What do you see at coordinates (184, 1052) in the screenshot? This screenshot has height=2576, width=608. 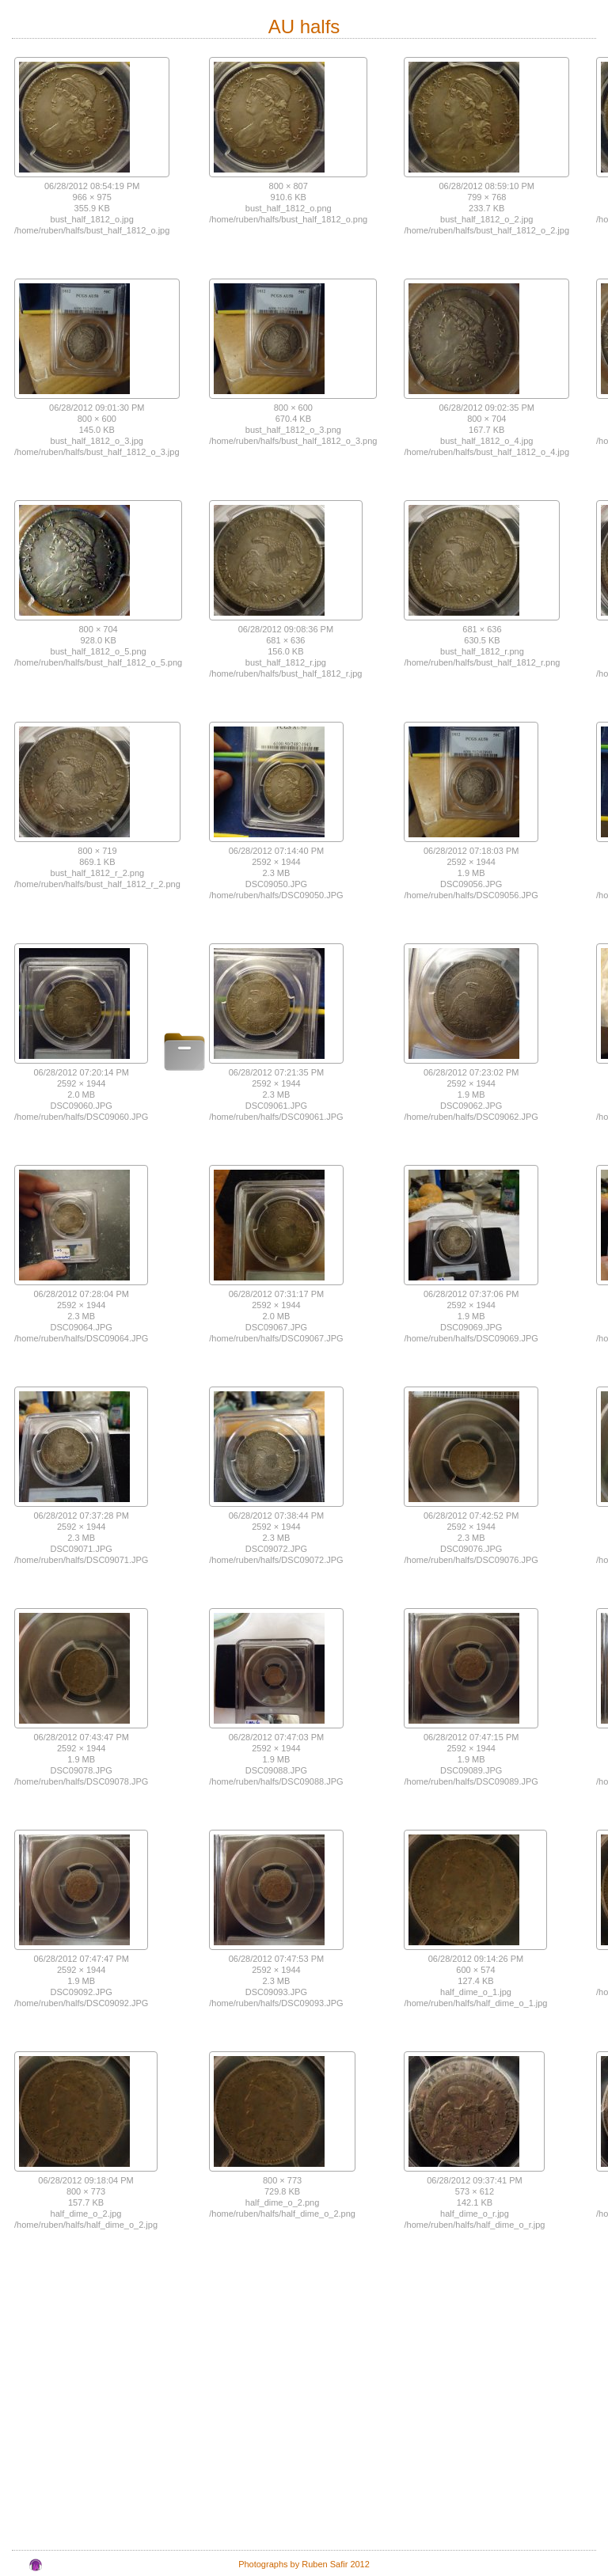 I see `open the file manager` at bounding box center [184, 1052].